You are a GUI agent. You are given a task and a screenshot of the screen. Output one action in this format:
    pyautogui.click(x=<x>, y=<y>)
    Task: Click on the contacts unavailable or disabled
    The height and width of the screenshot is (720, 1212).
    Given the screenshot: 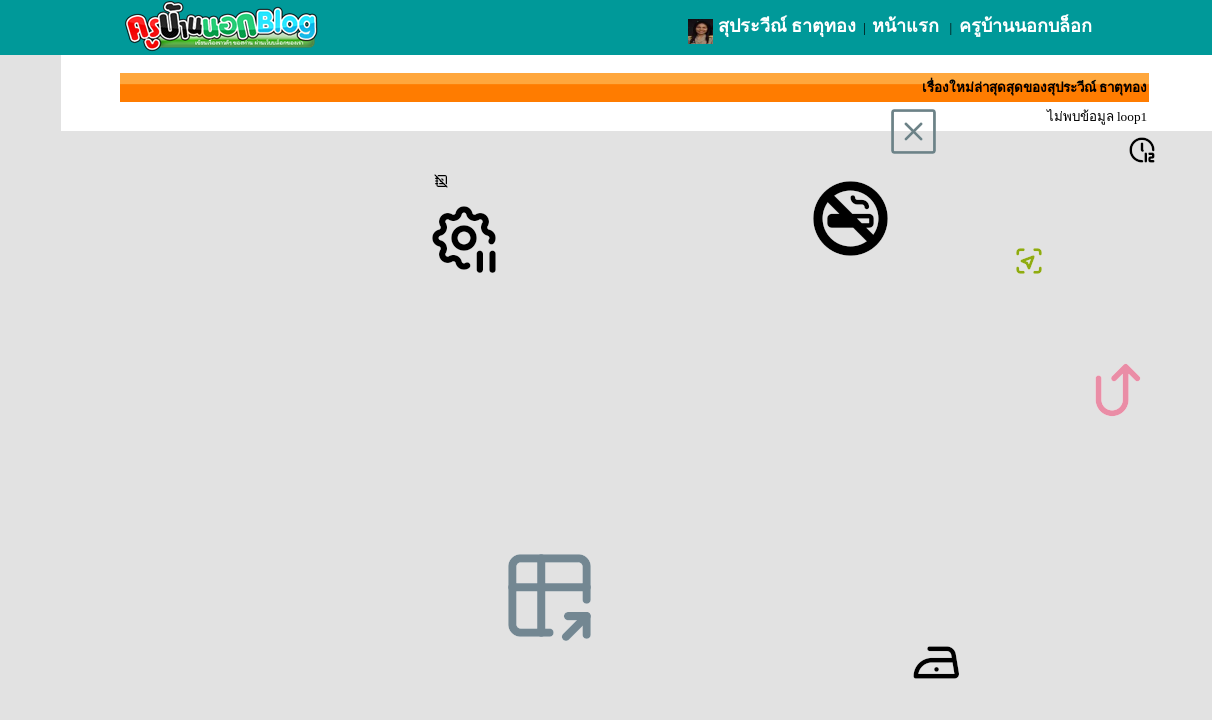 What is the action you would take?
    pyautogui.click(x=441, y=181)
    